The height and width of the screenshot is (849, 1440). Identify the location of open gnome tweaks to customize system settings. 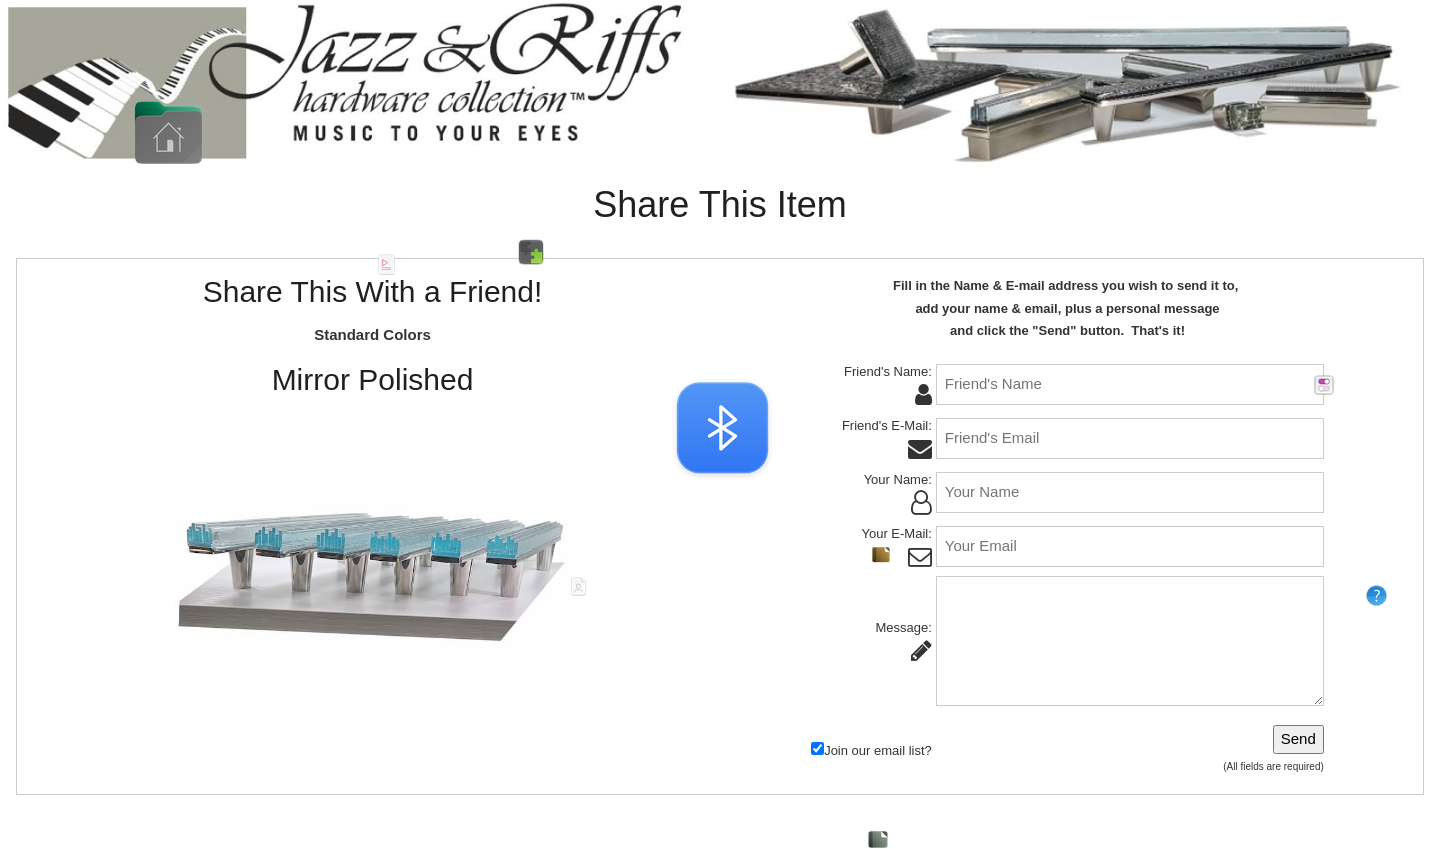
(1324, 385).